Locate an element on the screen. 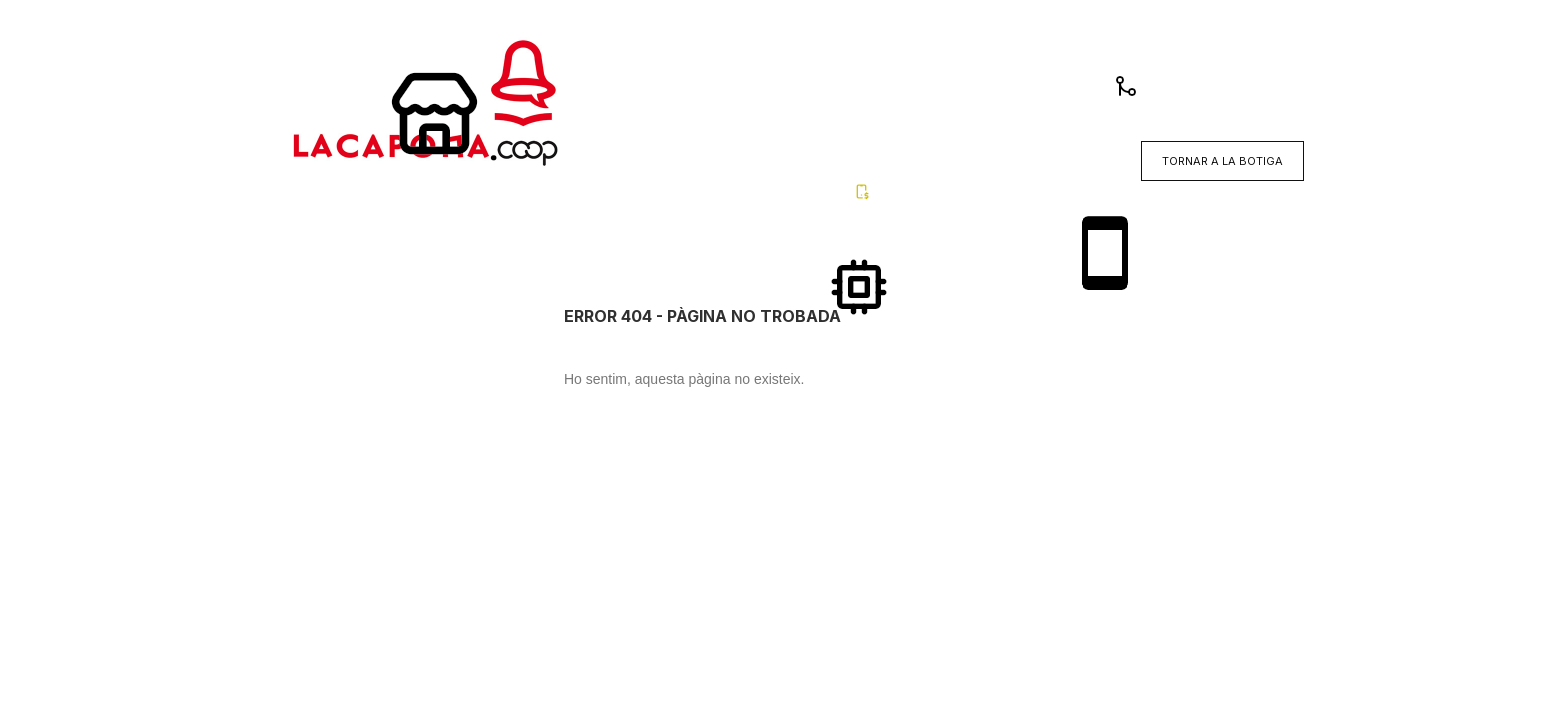  access mobile device settings is located at coordinates (1105, 253).